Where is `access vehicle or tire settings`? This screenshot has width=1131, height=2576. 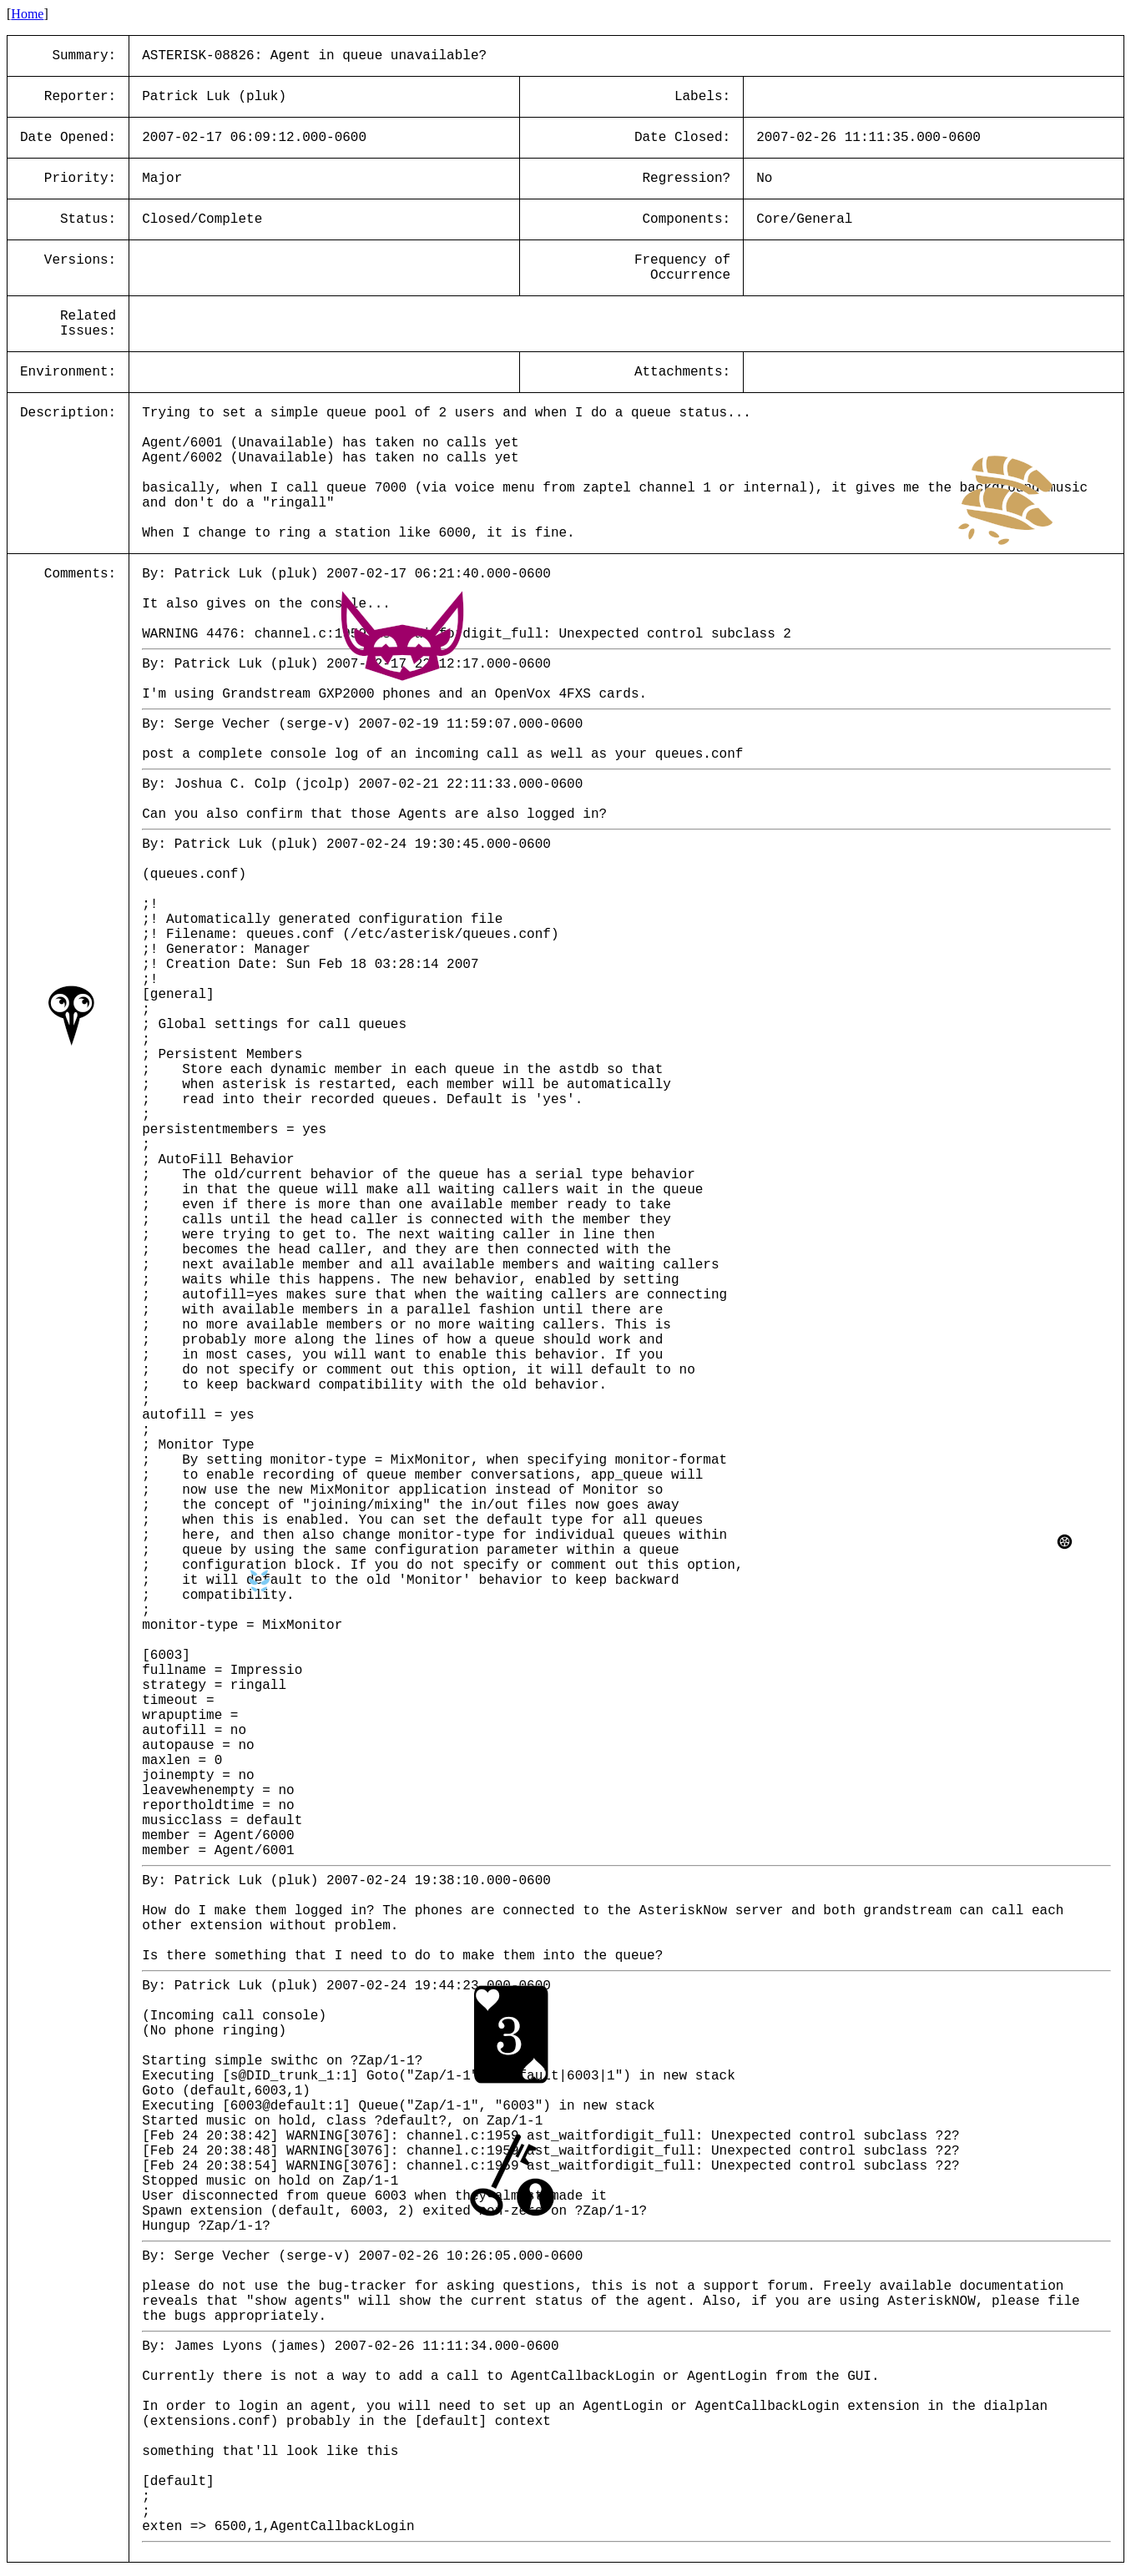 access vehicle or tire settings is located at coordinates (1064, 1541).